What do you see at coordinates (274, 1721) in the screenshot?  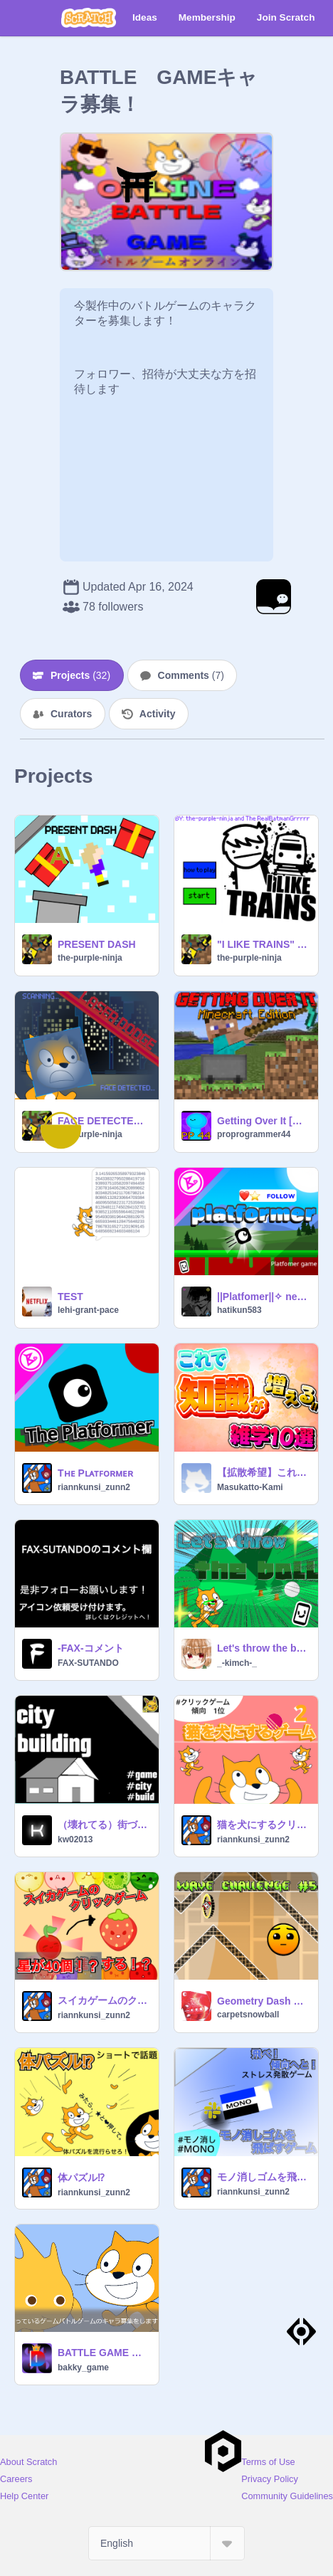 I see `open Linear project management app` at bounding box center [274, 1721].